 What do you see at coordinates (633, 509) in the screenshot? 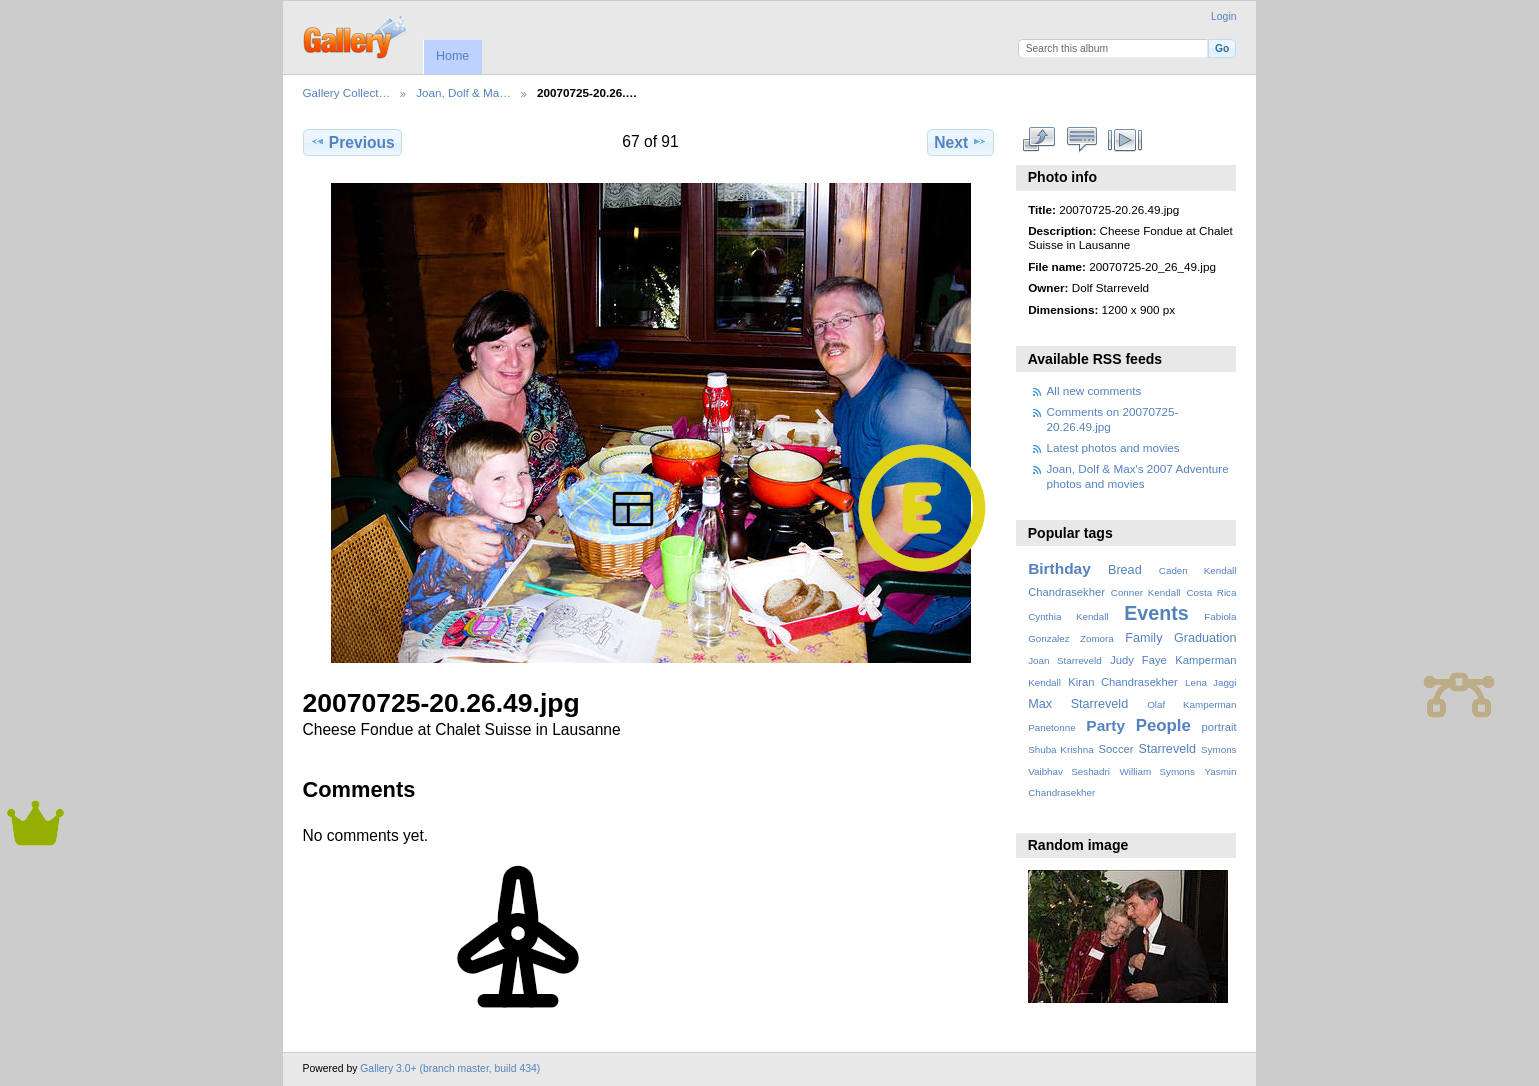
I see `switch to layout view` at bounding box center [633, 509].